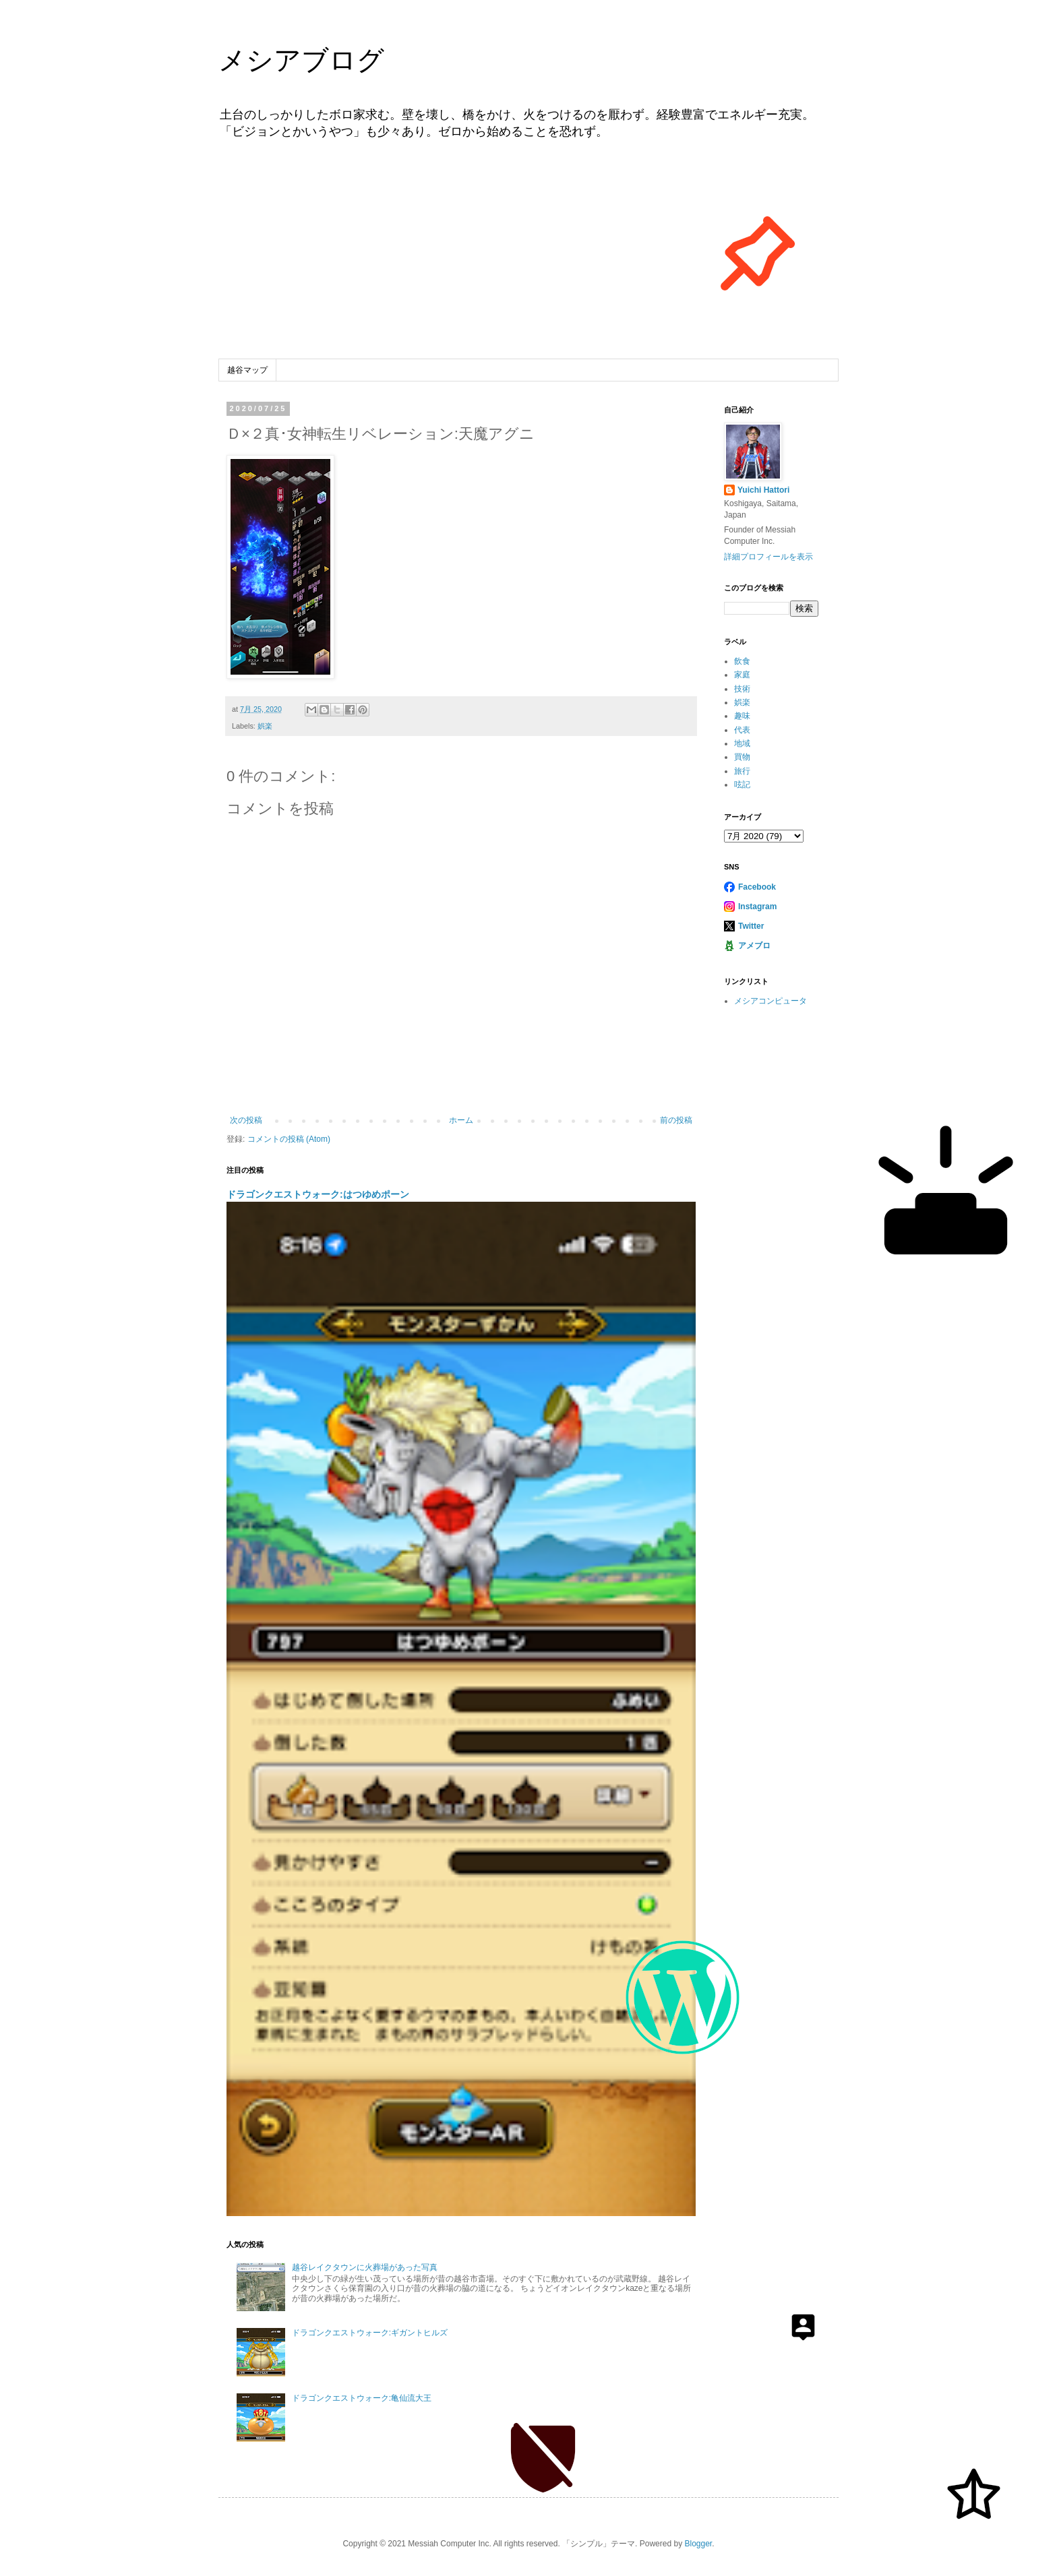 Image resolution: width=1057 pixels, height=2576 pixels. I want to click on security or protection is disabled, so click(543, 2455).